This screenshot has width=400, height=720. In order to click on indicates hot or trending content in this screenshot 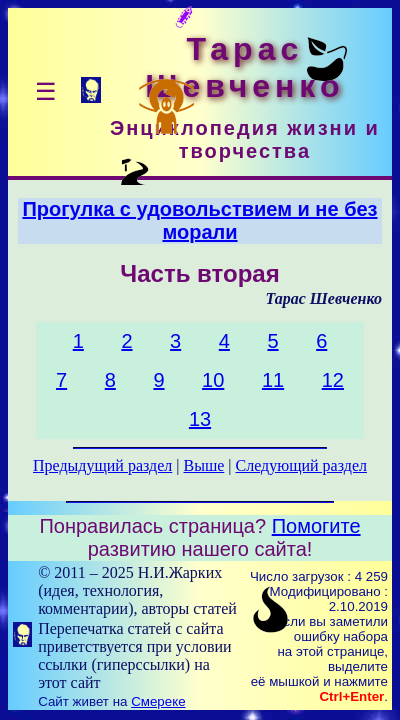, I will do `click(270, 609)`.